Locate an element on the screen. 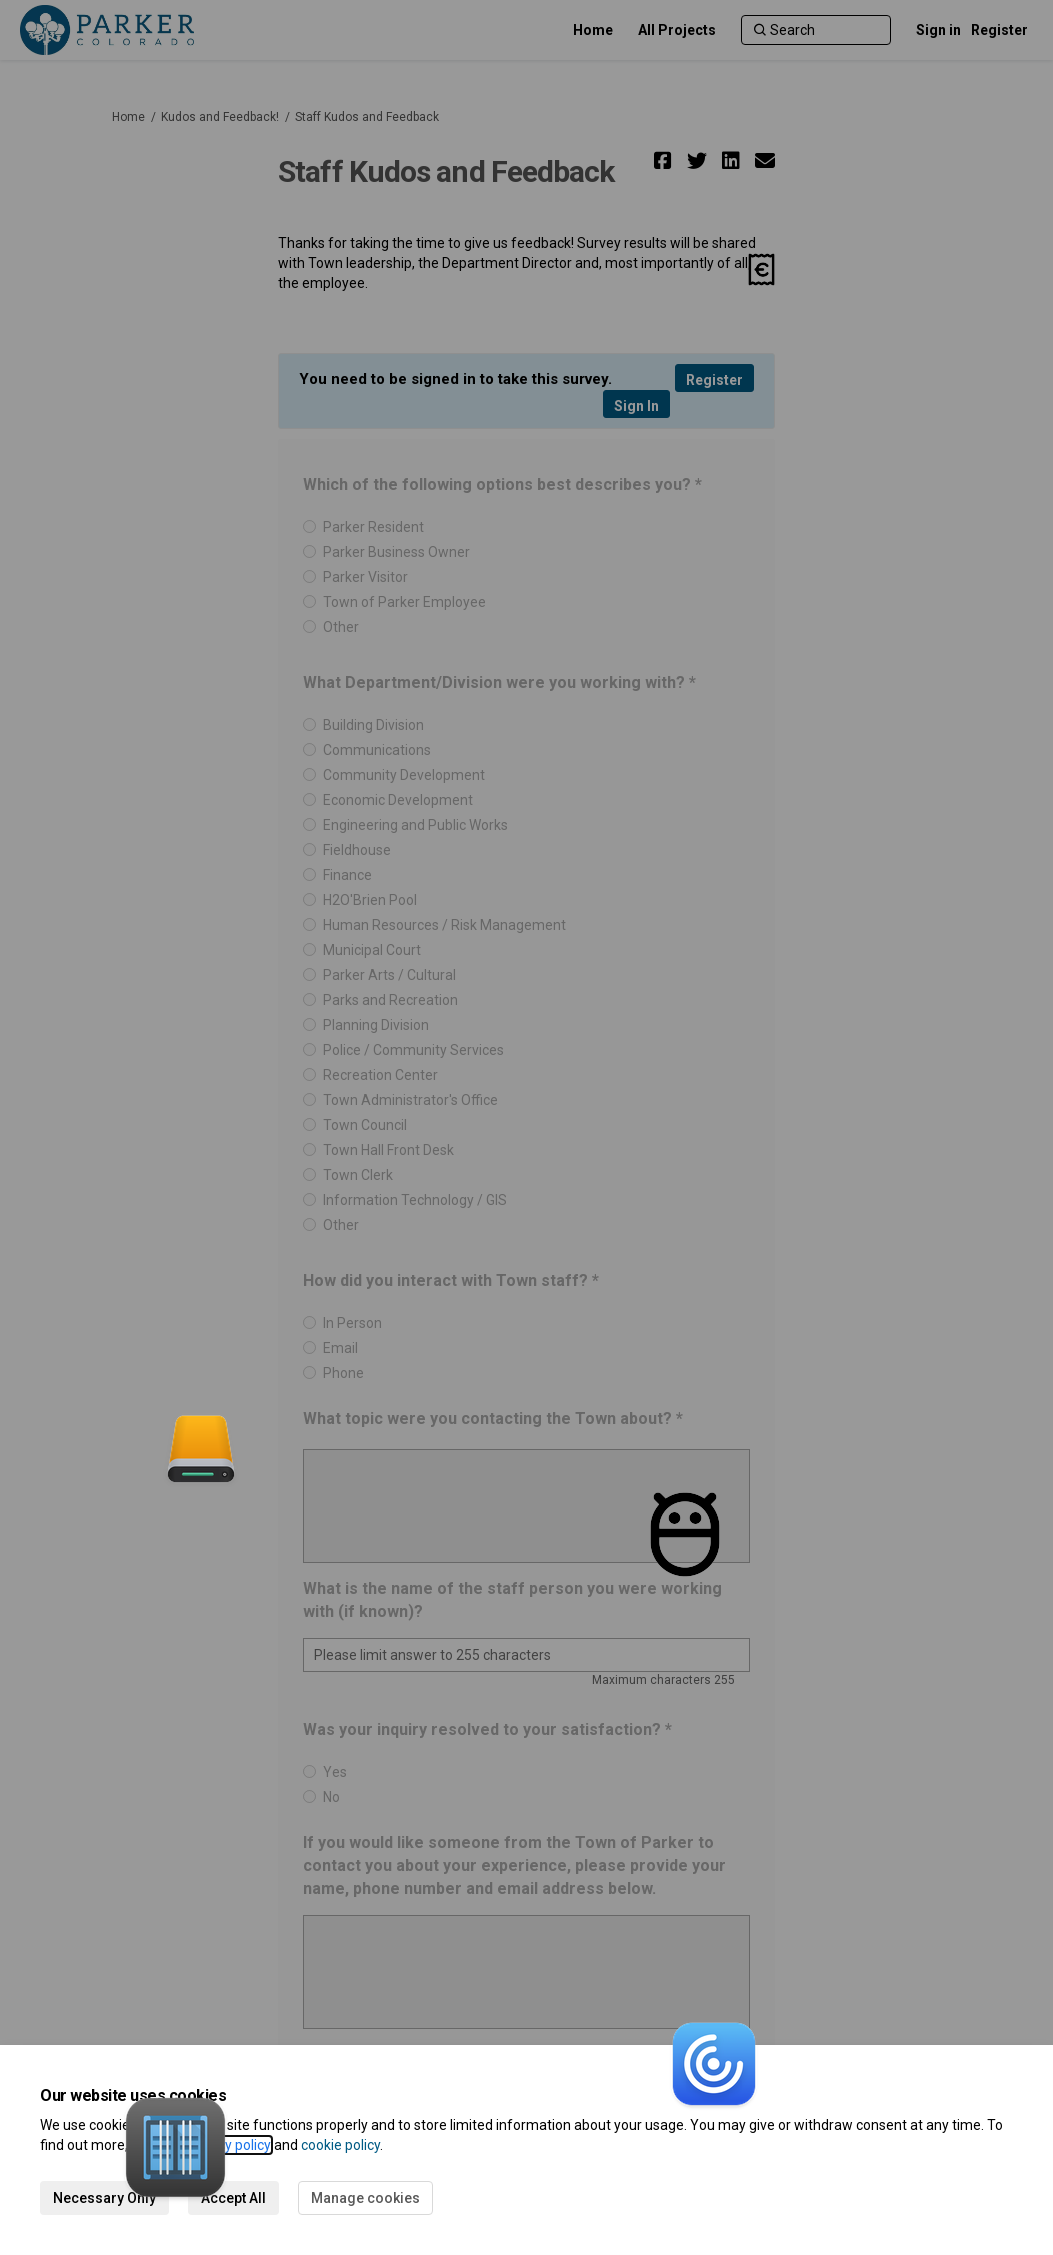 This screenshot has height=2255, width=1053. open virtualization container settings is located at coordinates (175, 2147).